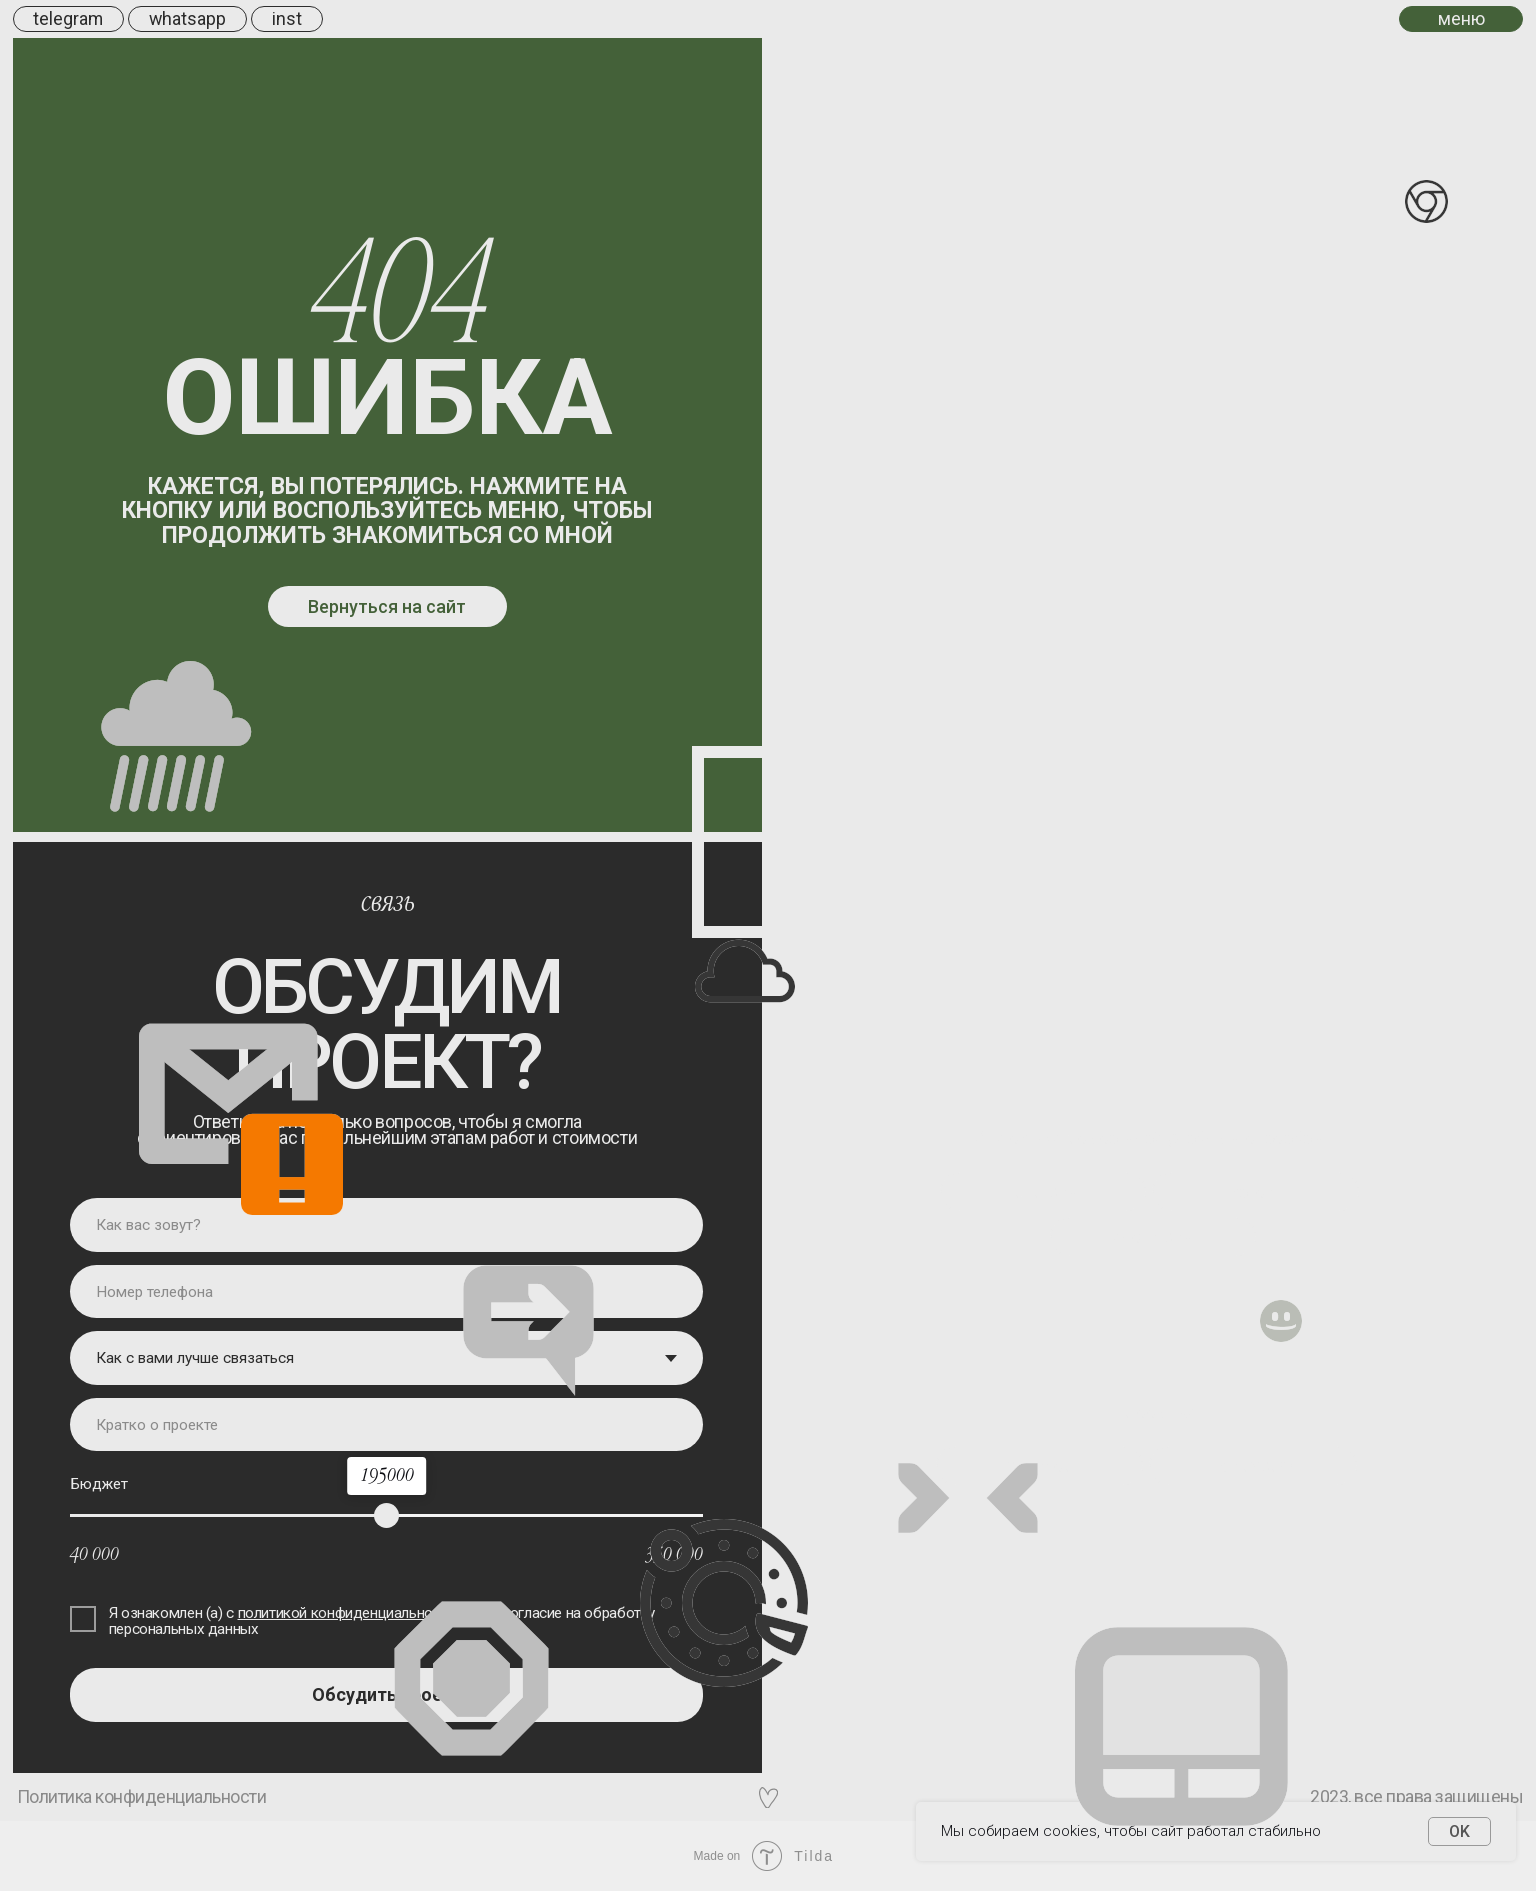 The width and height of the screenshot is (1536, 1891). Describe the element at coordinates (471, 1678) in the screenshot. I see `stop a running process or task` at that location.